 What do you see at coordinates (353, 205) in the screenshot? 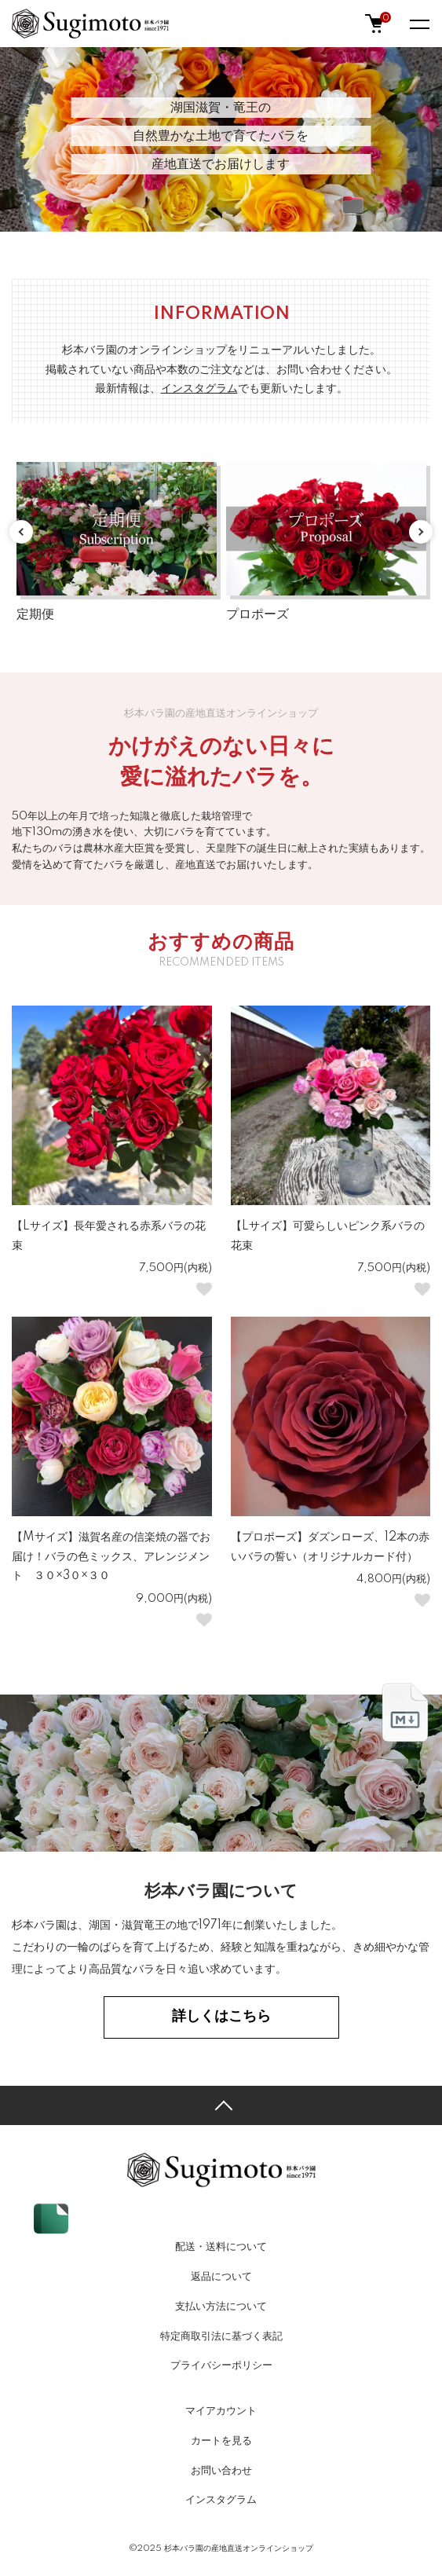
I see `access files stored on a remote server` at bounding box center [353, 205].